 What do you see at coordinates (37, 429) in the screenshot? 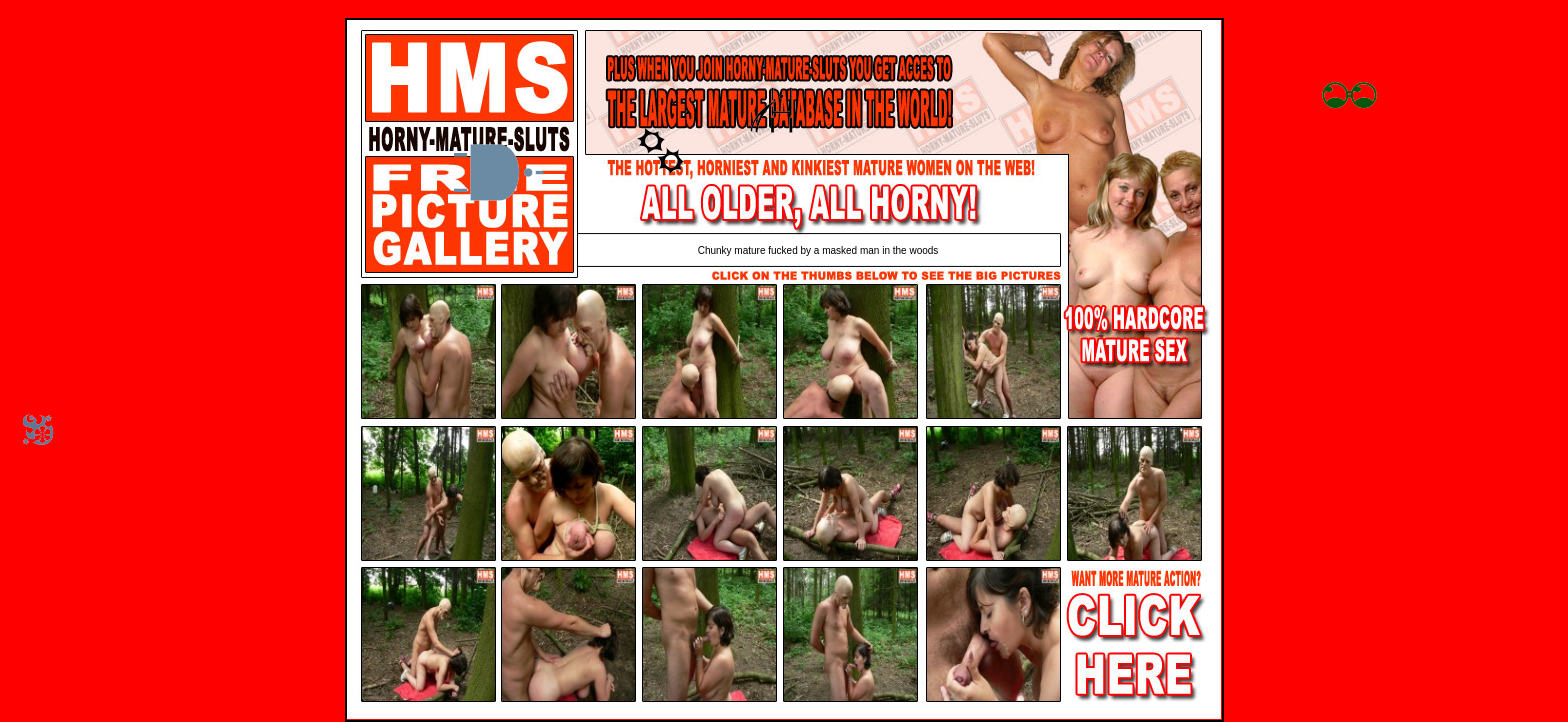
I see `cast a frostfire spell or ability` at bounding box center [37, 429].